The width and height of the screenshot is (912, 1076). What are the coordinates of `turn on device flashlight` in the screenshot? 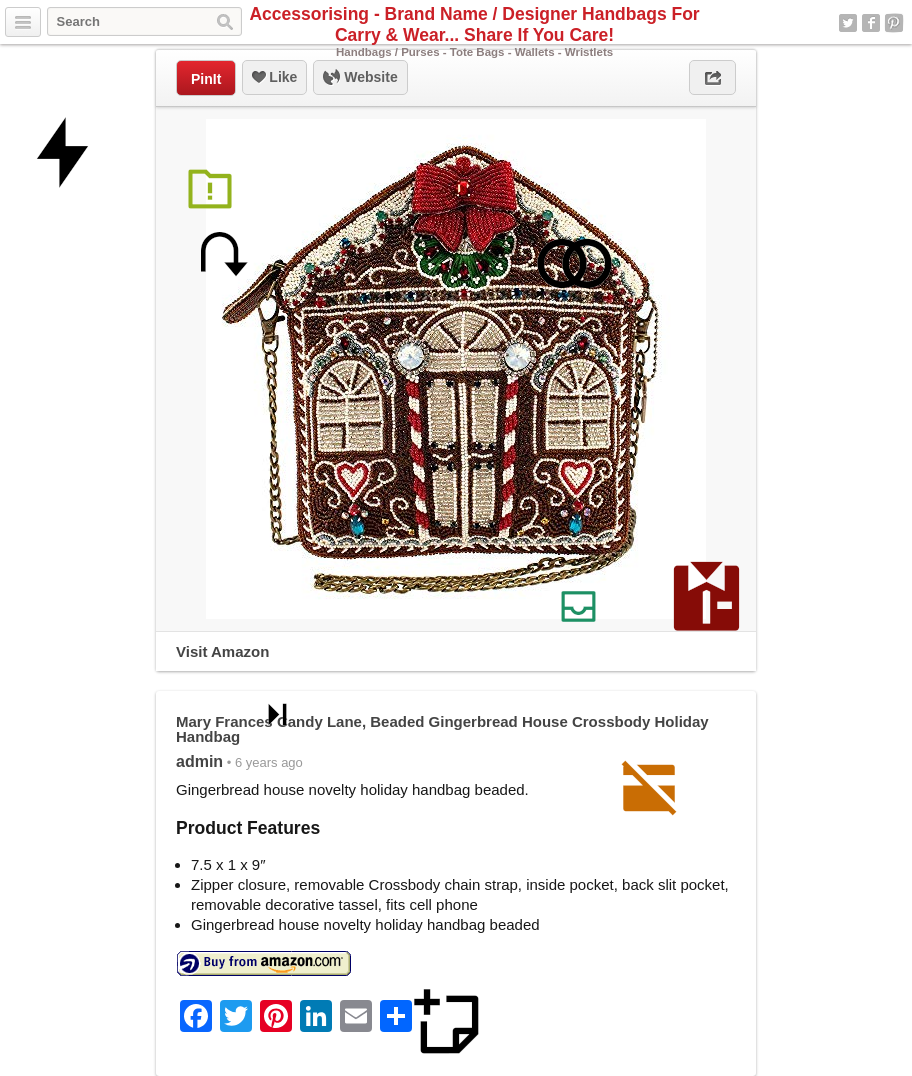 It's located at (62, 152).